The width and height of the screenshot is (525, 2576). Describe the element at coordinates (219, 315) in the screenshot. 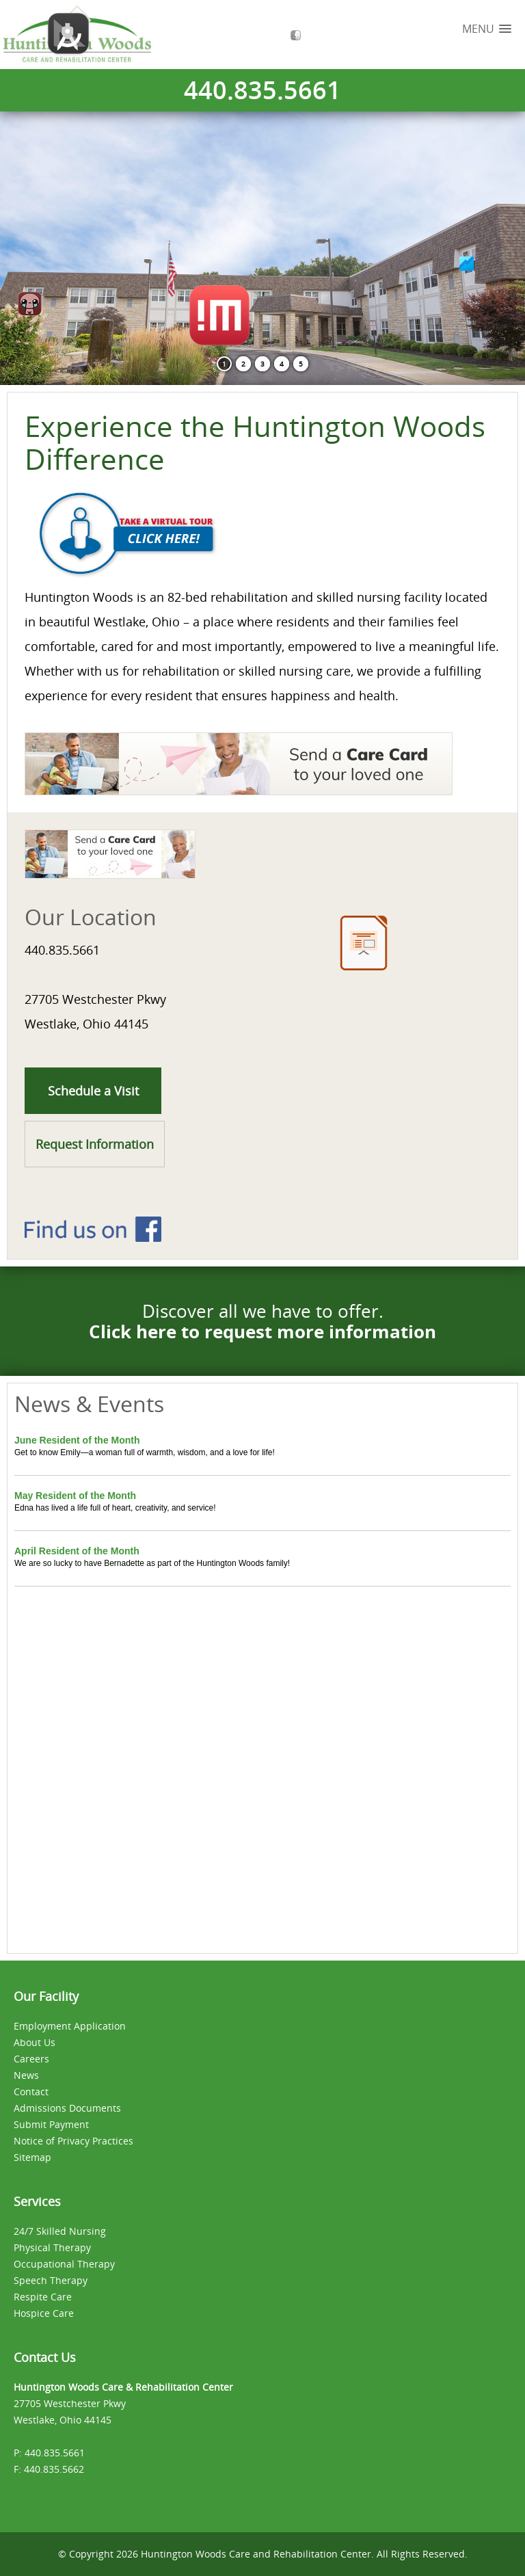

I see `open NoMachine remote desktop application` at that location.